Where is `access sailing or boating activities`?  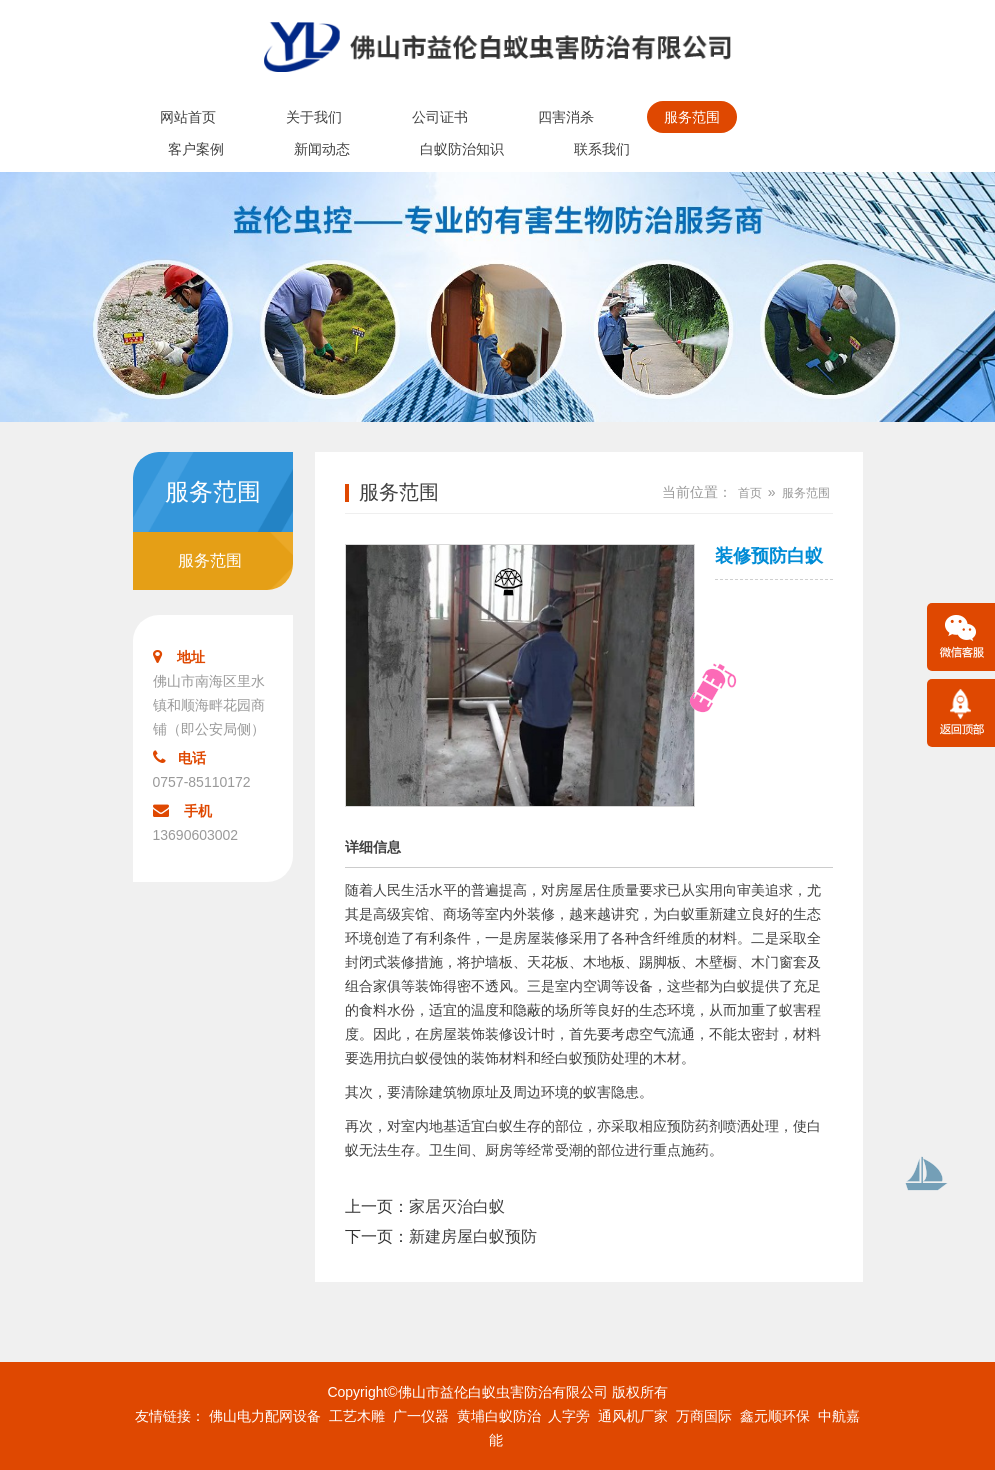
access sailing or boating activities is located at coordinates (926, 1173).